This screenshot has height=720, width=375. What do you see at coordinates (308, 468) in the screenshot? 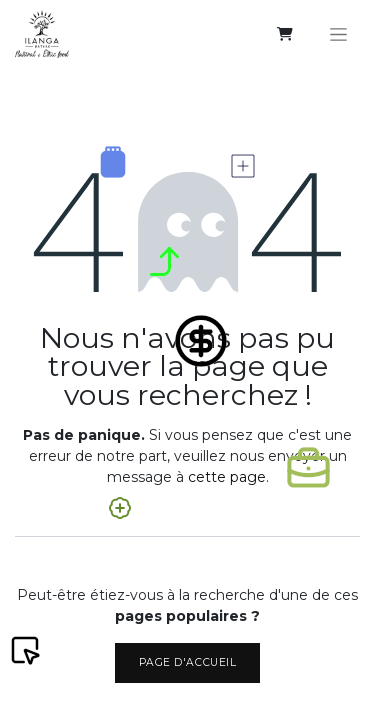
I see `access work or business-related content` at bounding box center [308, 468].